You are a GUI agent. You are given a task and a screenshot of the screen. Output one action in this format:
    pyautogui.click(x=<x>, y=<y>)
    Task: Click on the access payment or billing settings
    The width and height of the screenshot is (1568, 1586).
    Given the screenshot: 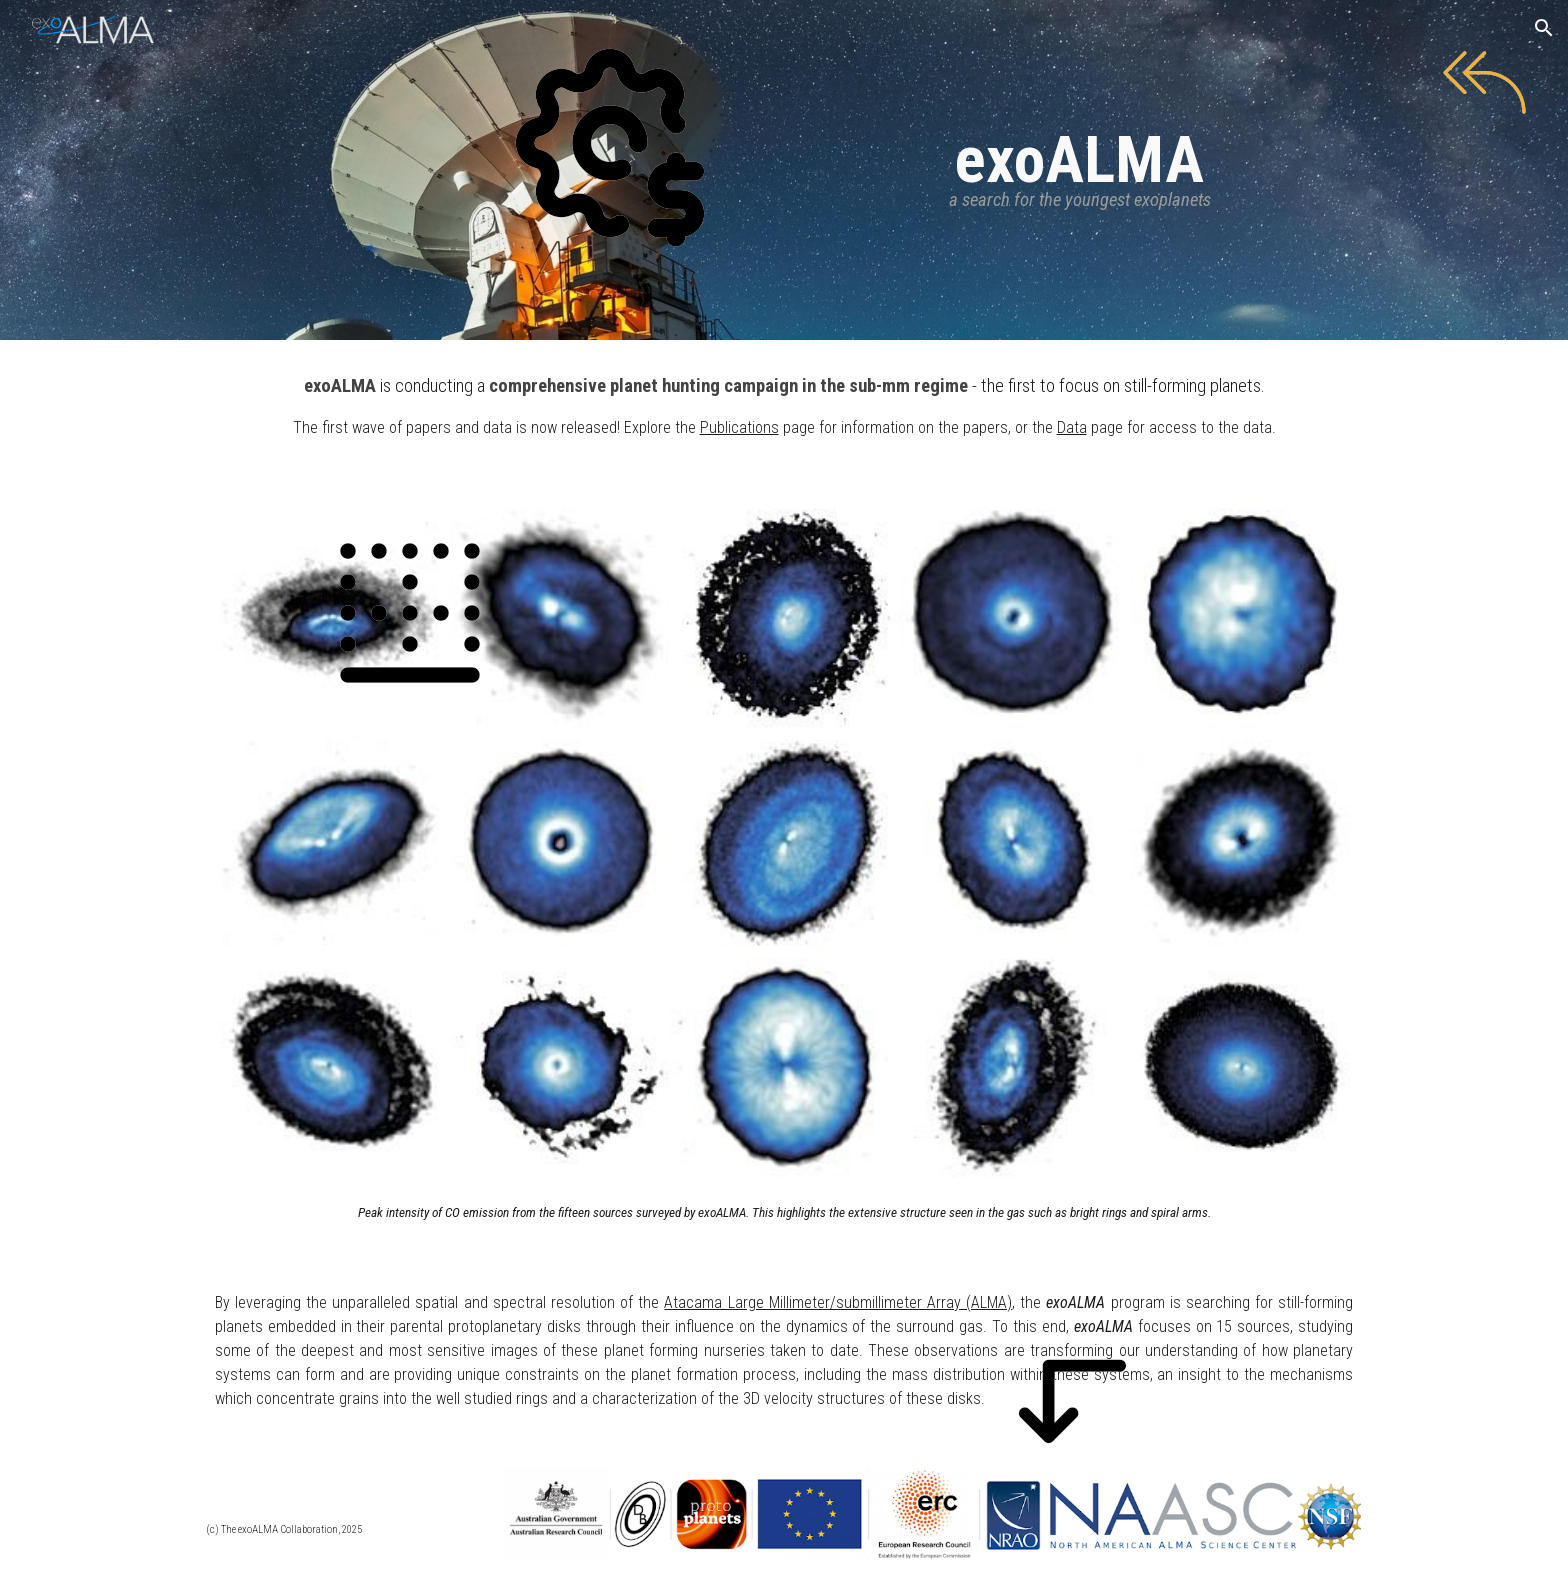 What is the action you would take?
    pyautogui.click(x=610, y=143)
    